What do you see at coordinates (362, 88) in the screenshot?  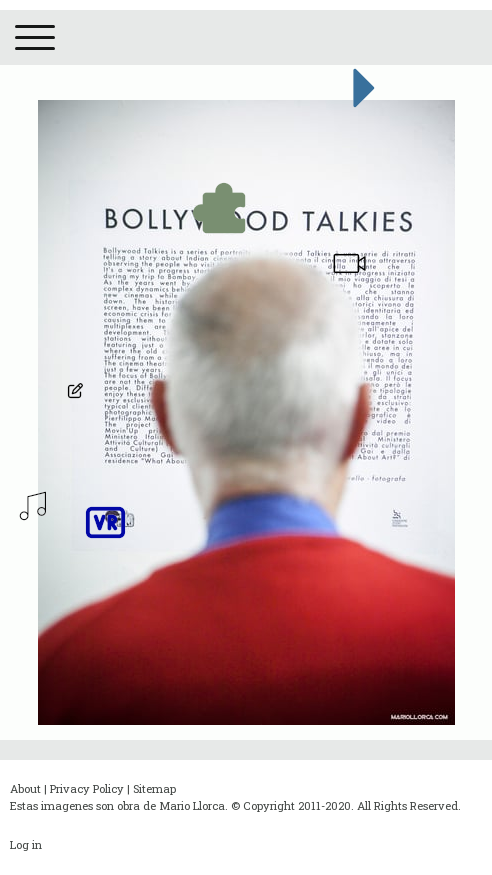 I see `navigate to the next item or screen` at bounding box center [362, 88].